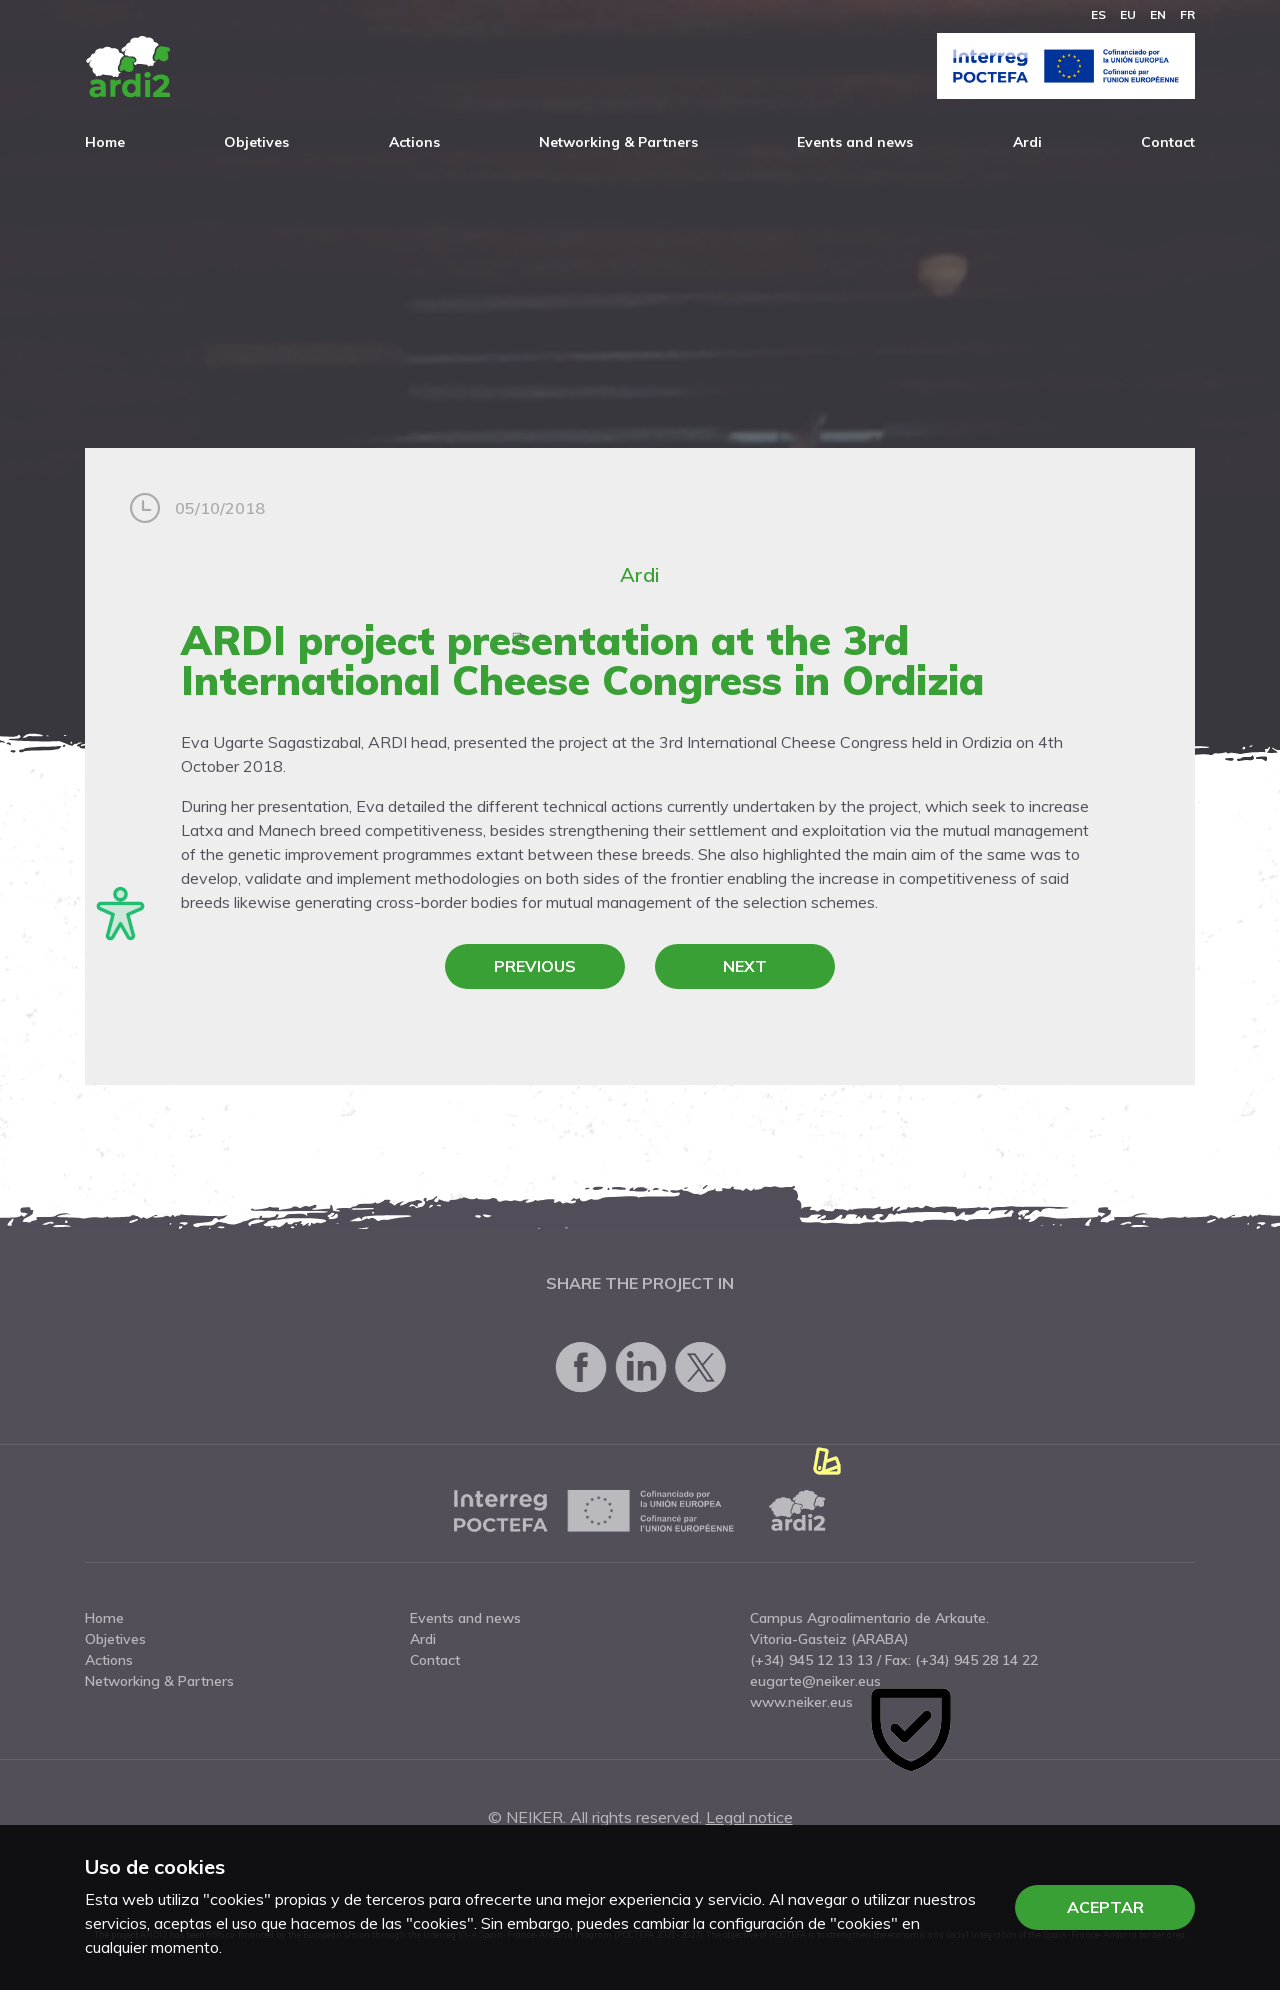 The height and width of the screenshot is (1990, 1280). What do you see at coordinates (518, 639) in the screenshot?
I see `open a PowerPoint presentation file` at bounding box center [518, 639].